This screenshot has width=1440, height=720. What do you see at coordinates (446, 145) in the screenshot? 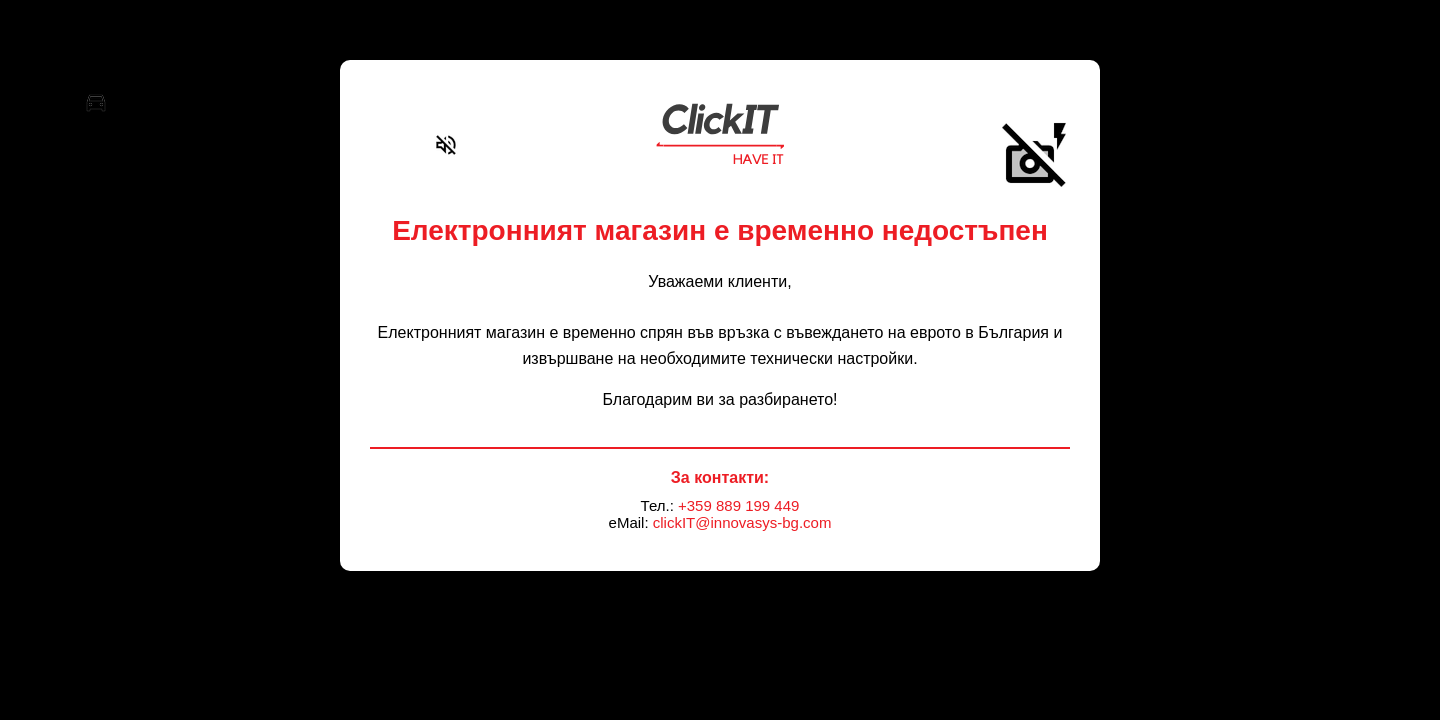
I see `mute audio or sound` at bounding box center [446, 145].